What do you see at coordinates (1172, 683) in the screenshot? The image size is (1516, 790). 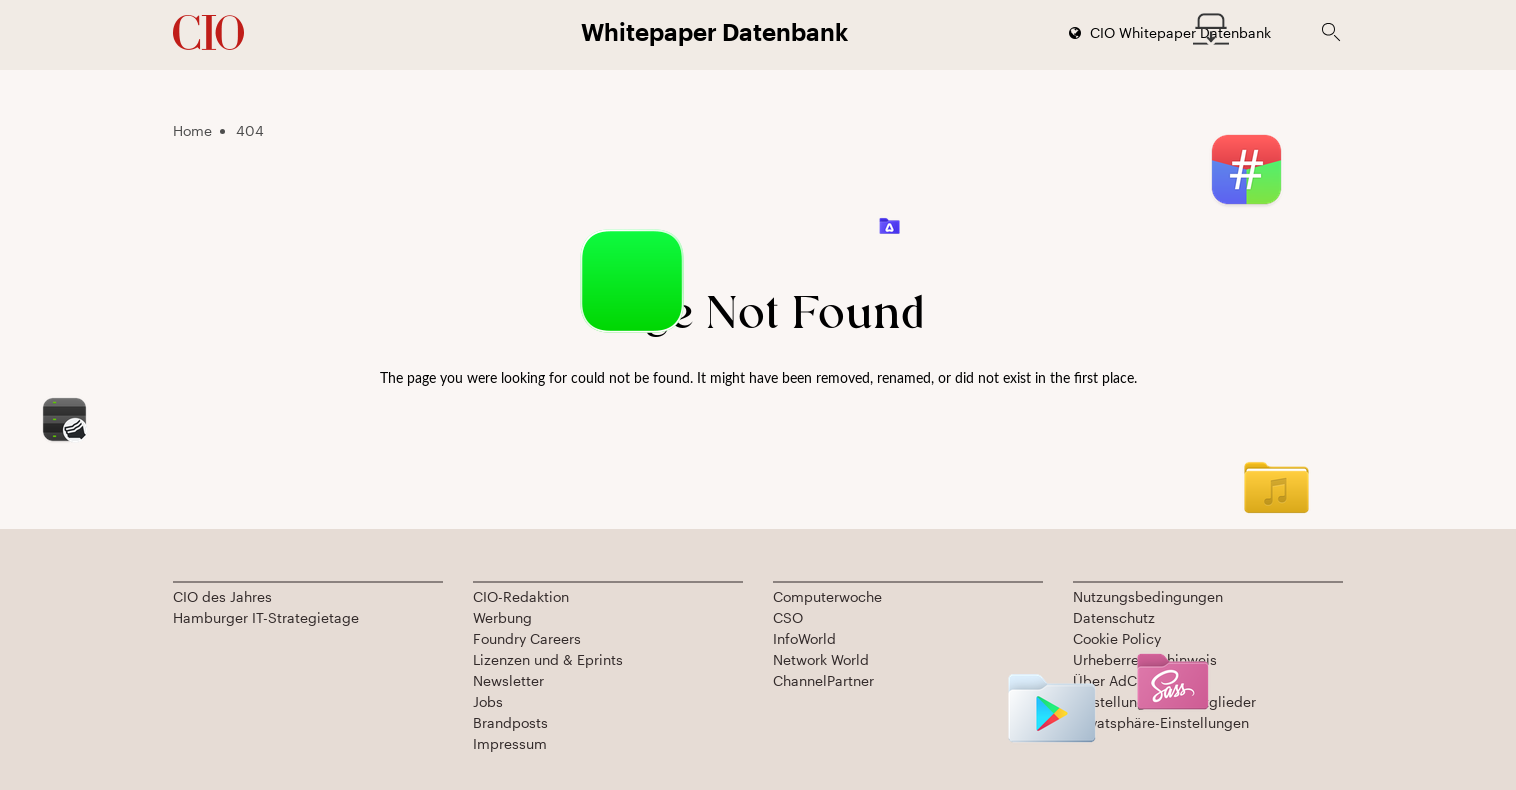 I see `folder containing sass stylesheet files` at bounding box center [1172, 683].